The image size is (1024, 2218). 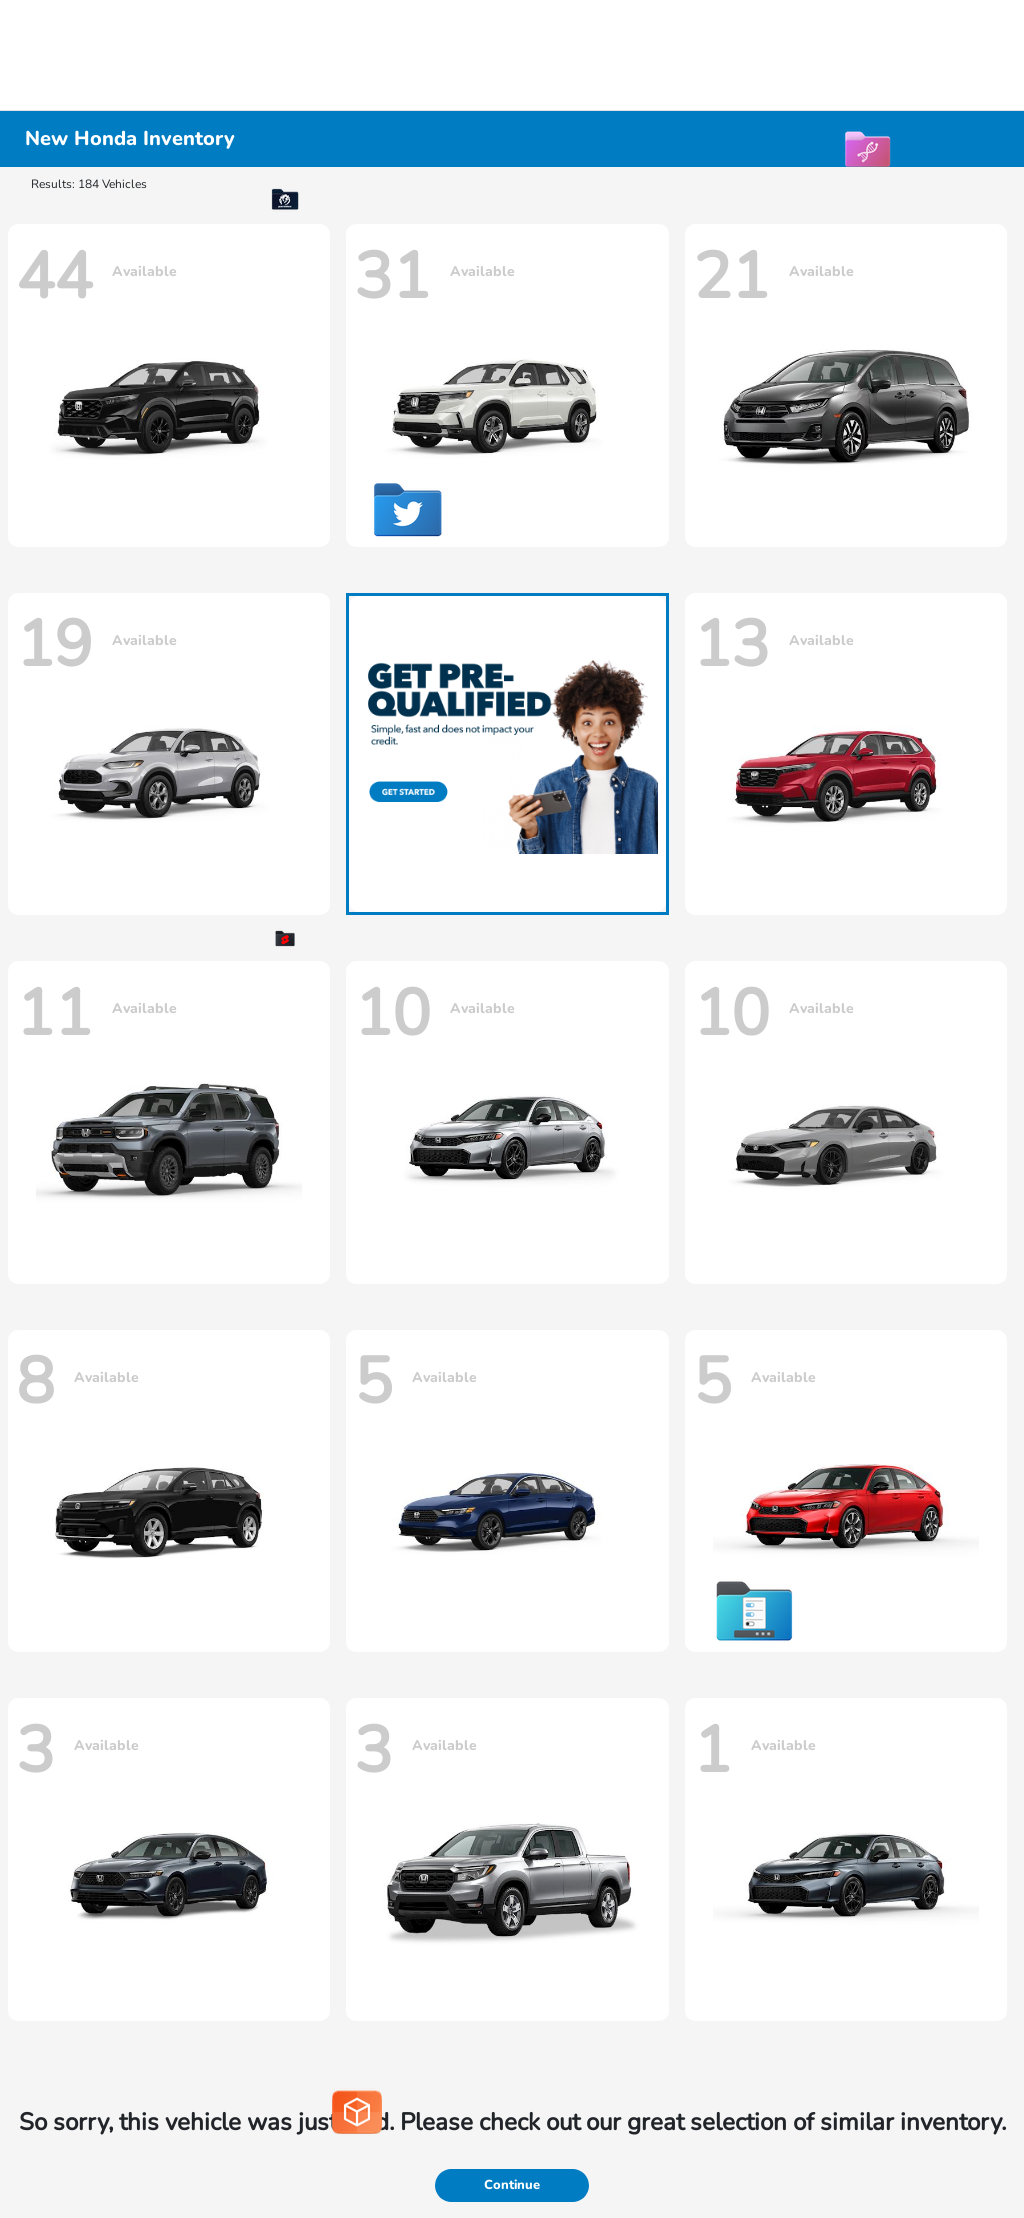 I want to click on open settings or preferences folder, so click(x=754, y=1613).